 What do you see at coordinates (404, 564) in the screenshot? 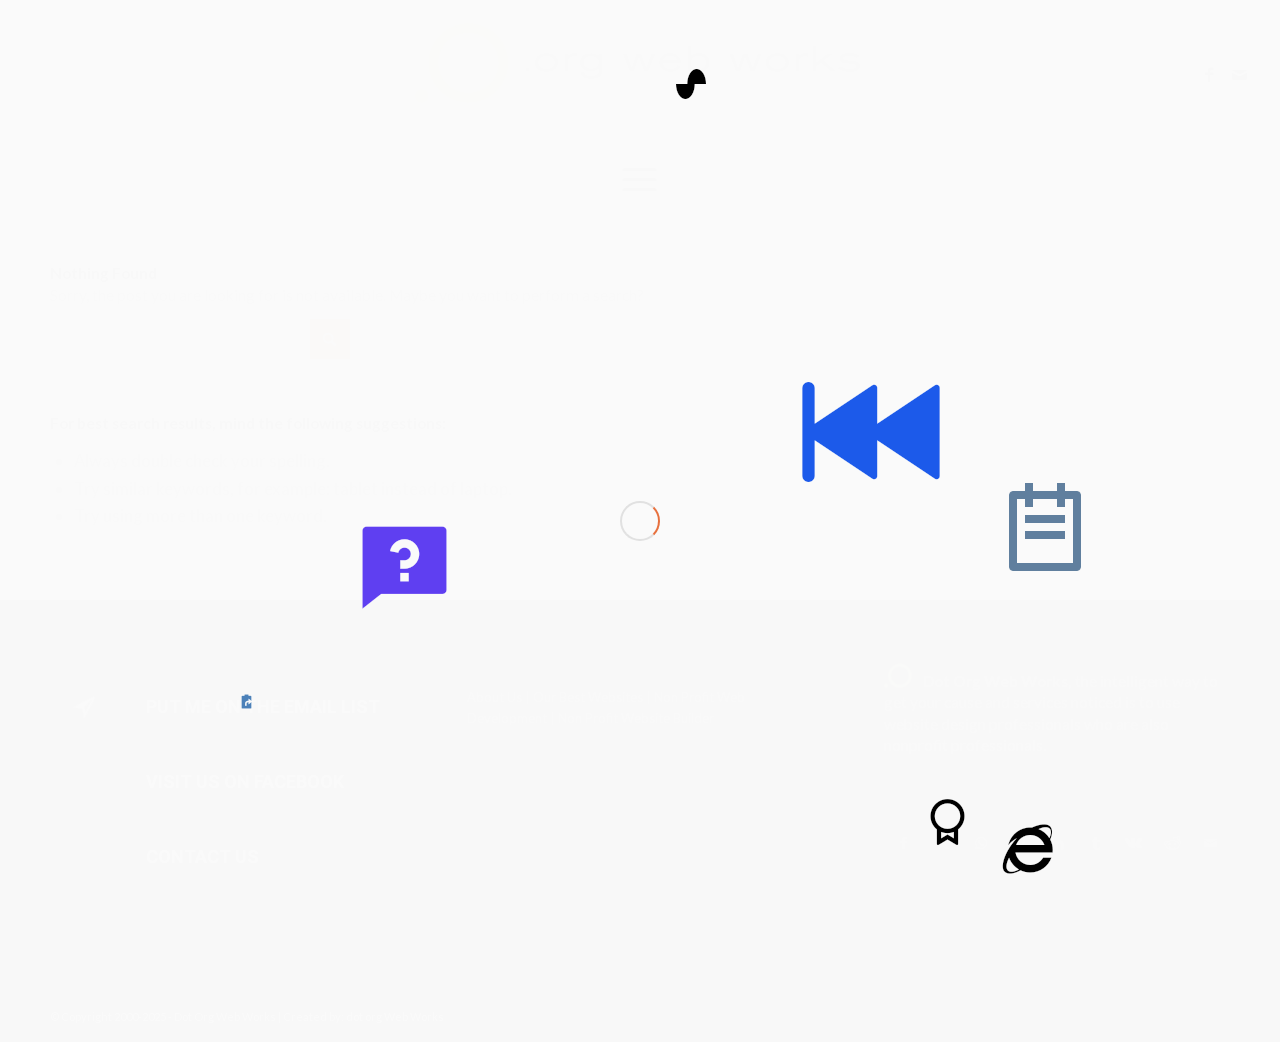
I see `access FAQ or help section` at bounding box center [404, 564].